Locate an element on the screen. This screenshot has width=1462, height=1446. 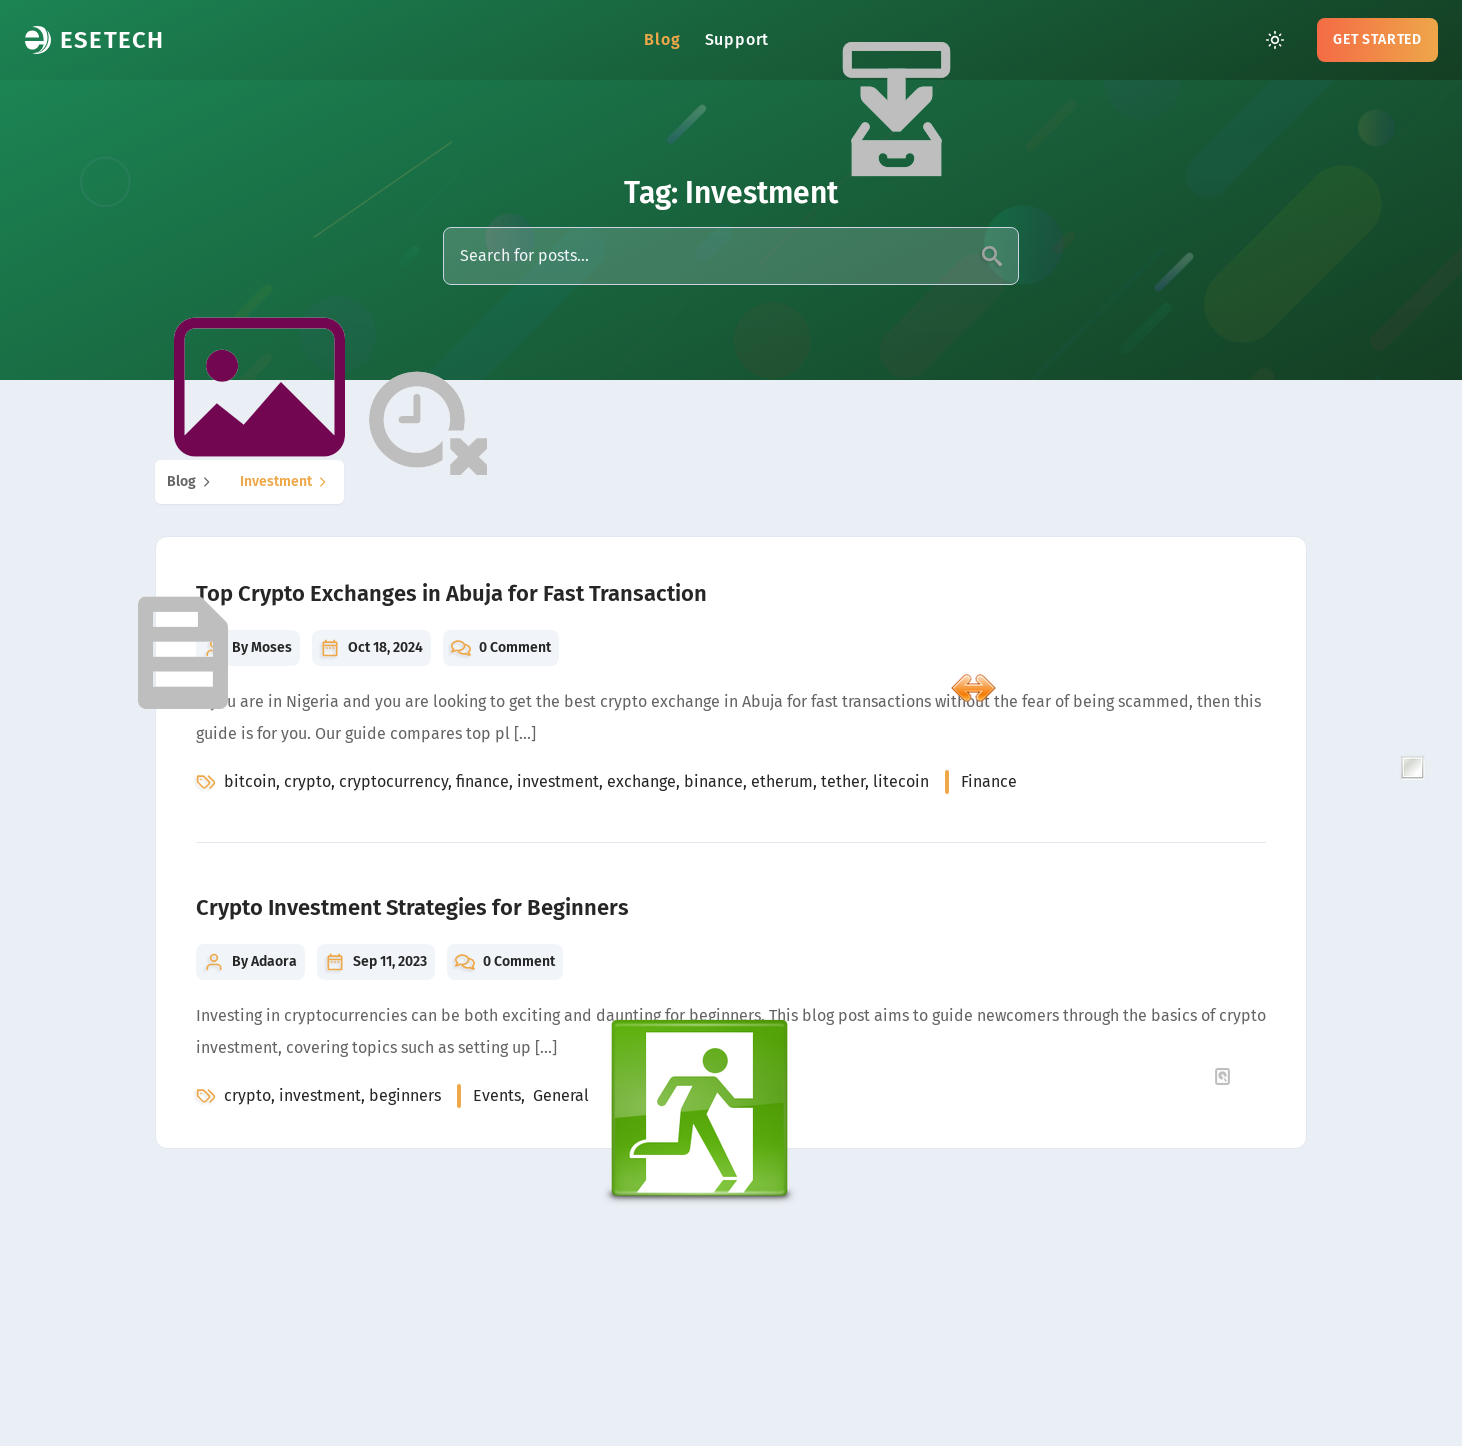
flip the selected object horizontally is located at coordinates (973, 686).